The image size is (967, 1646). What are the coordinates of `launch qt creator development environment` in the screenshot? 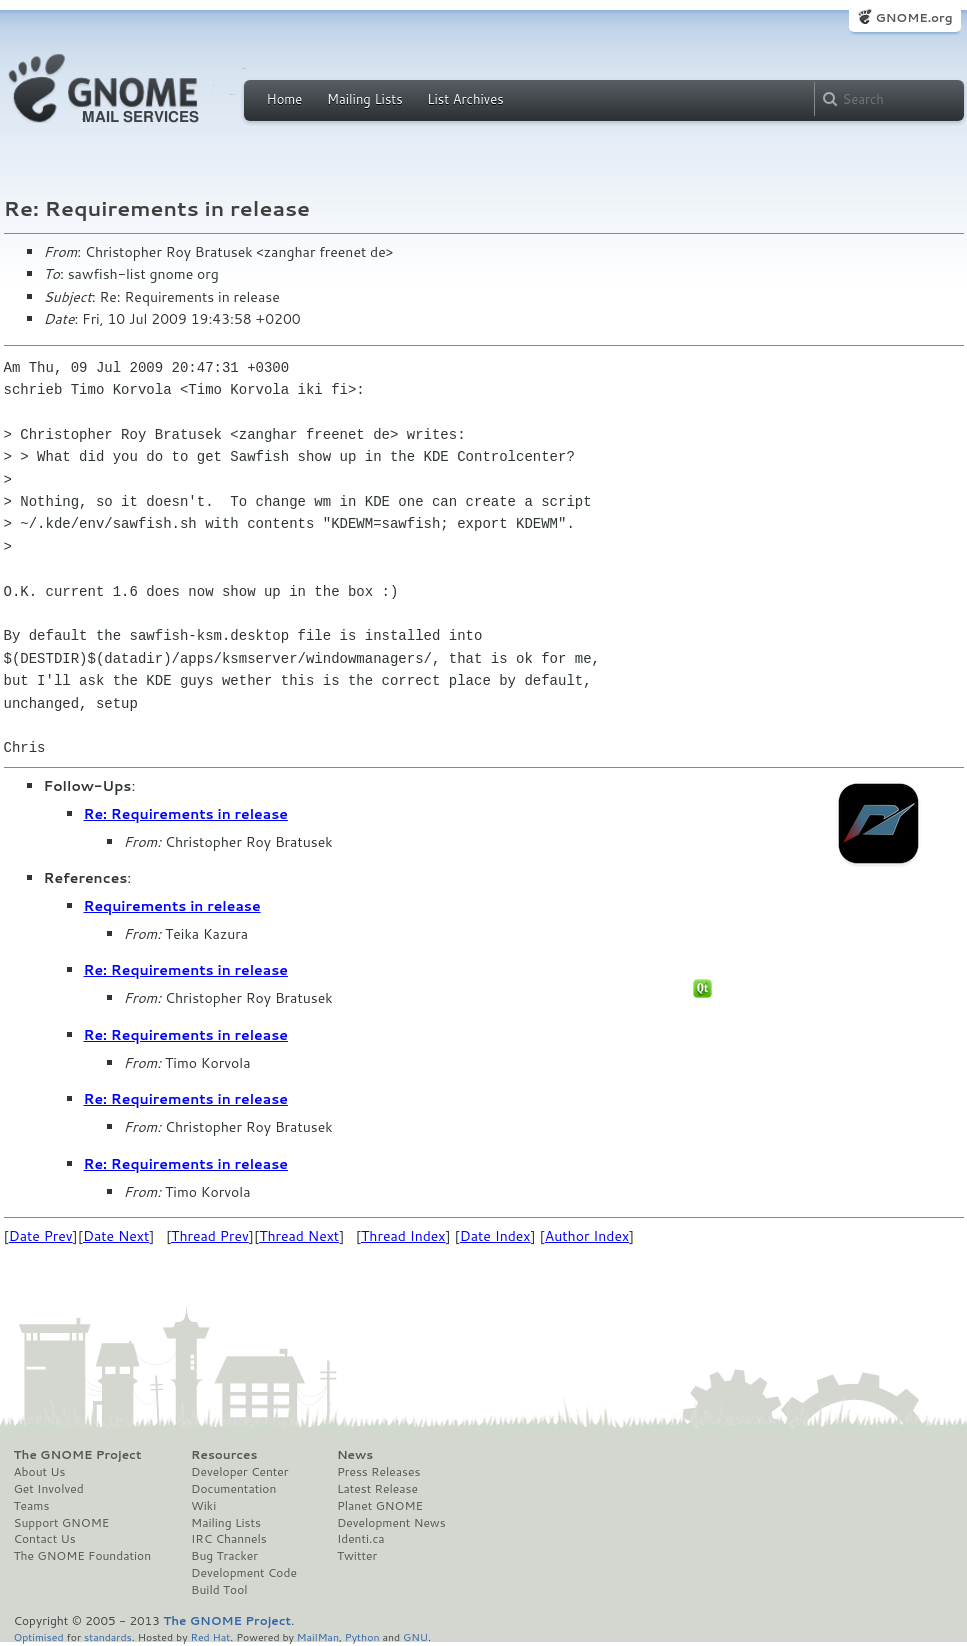 It's located at (702, 988).